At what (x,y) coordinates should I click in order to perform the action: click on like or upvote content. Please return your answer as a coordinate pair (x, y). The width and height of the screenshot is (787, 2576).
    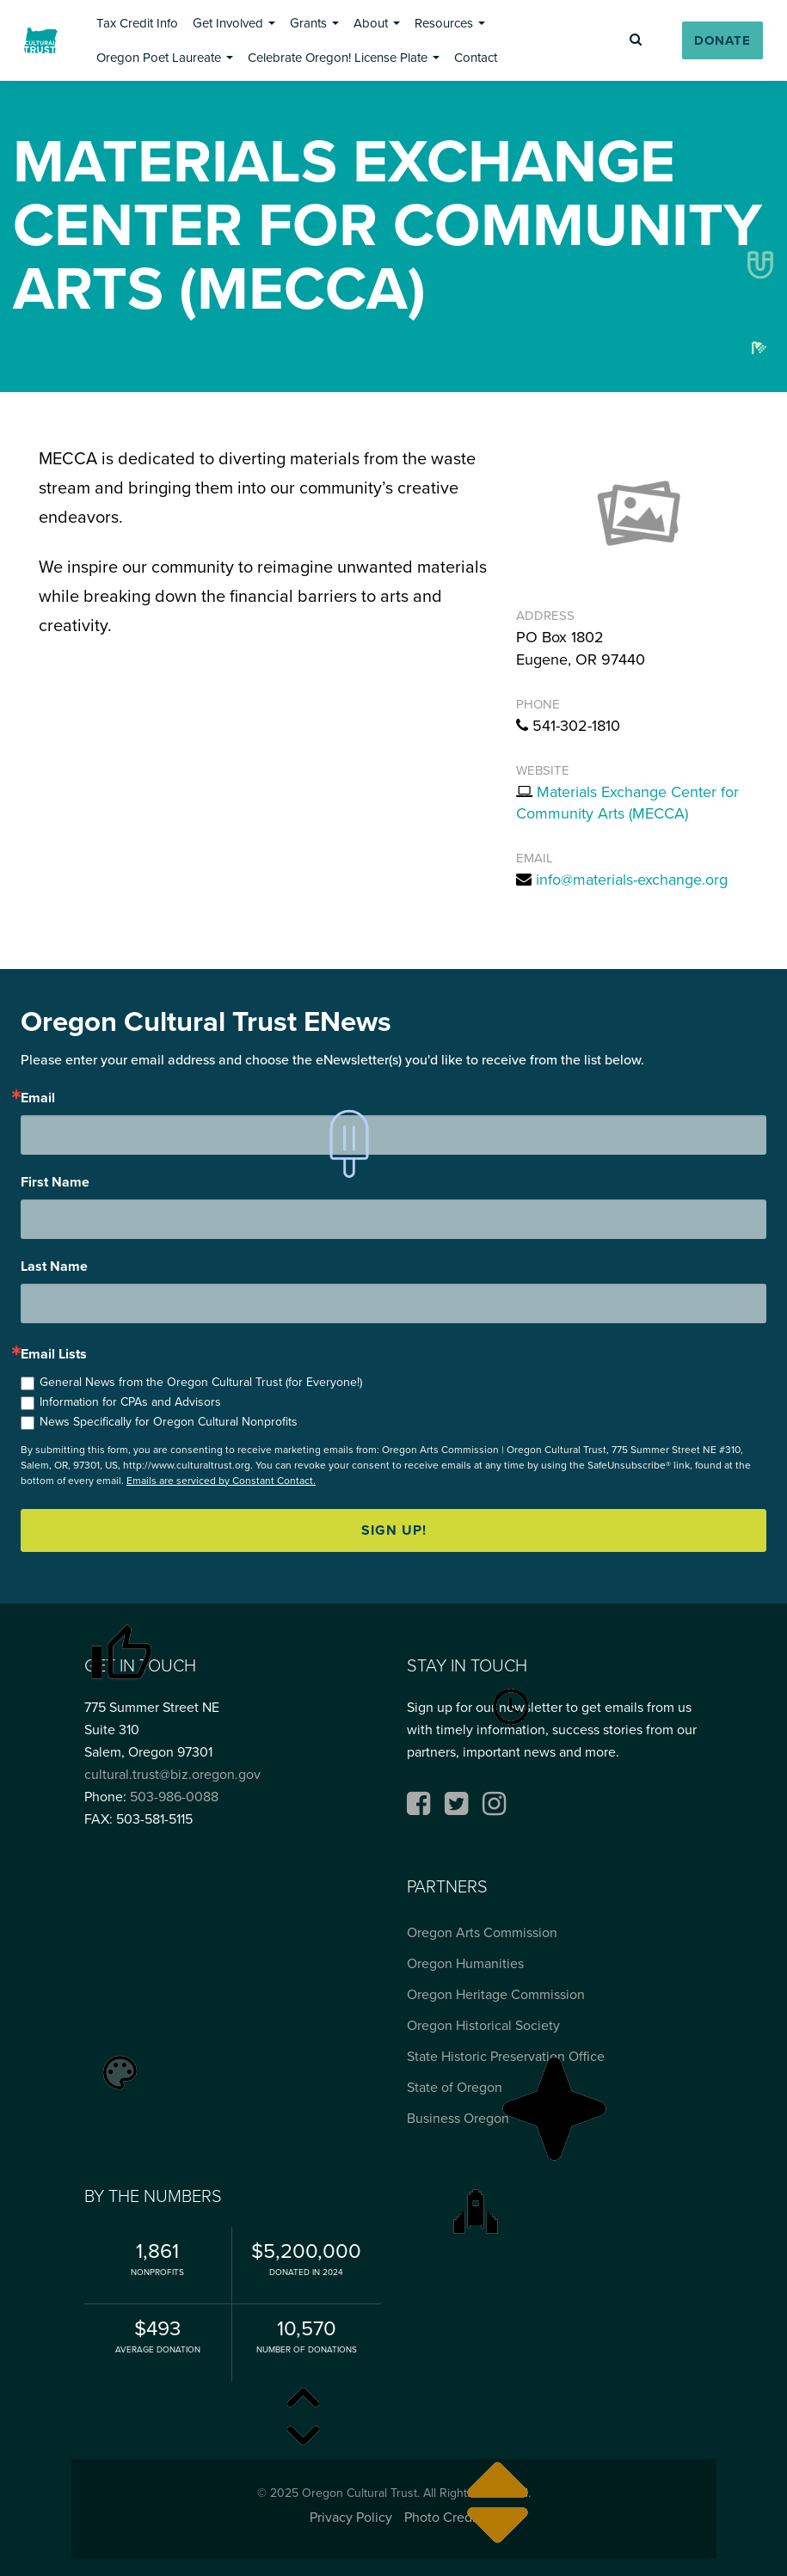
    Looking at the image, I should click on (121, 1654).